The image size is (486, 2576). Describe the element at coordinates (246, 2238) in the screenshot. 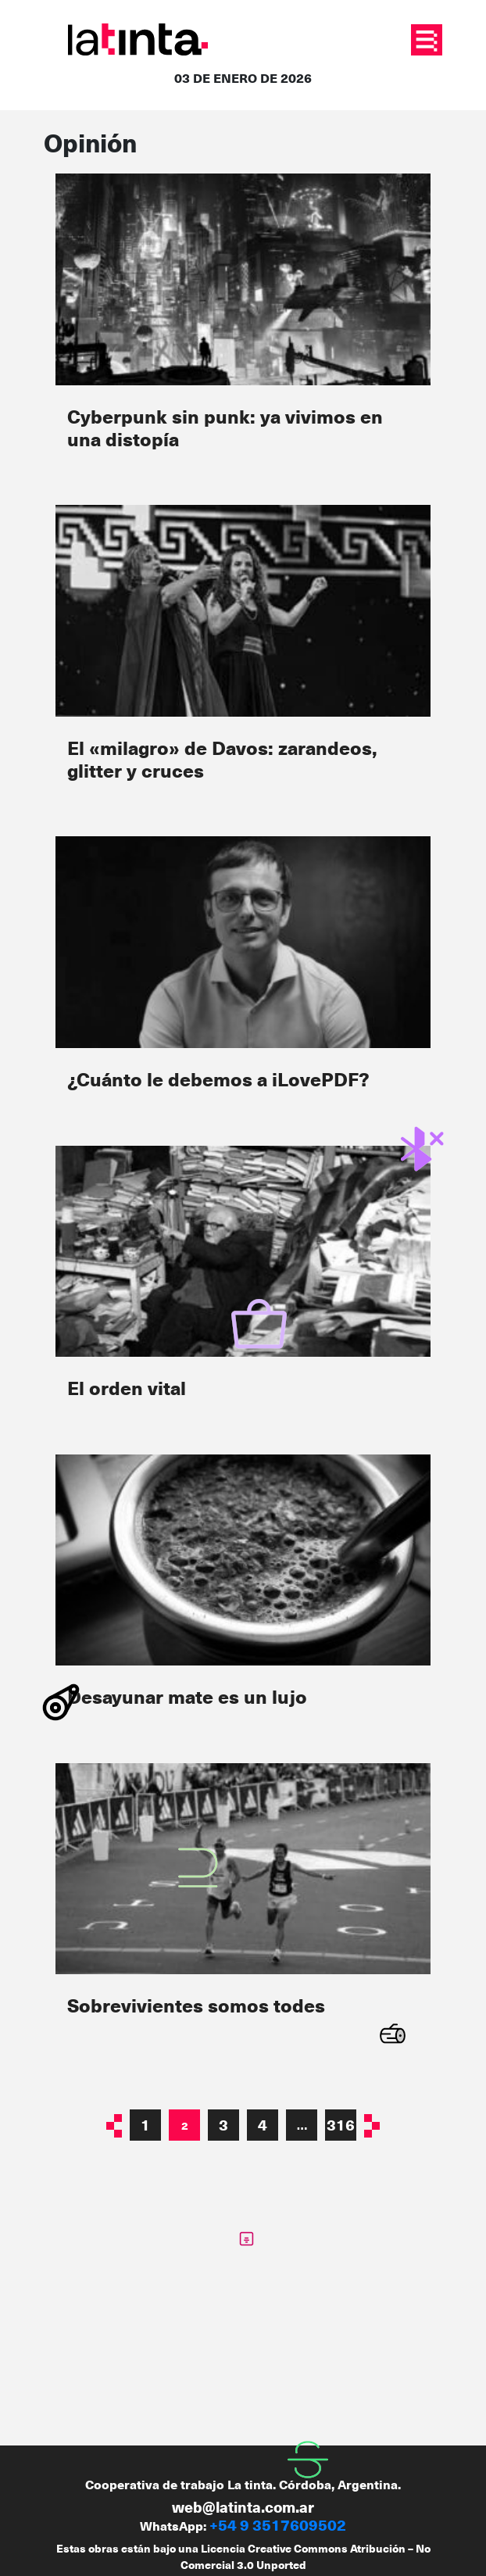

I see `align content to bottom center of container` at that location.